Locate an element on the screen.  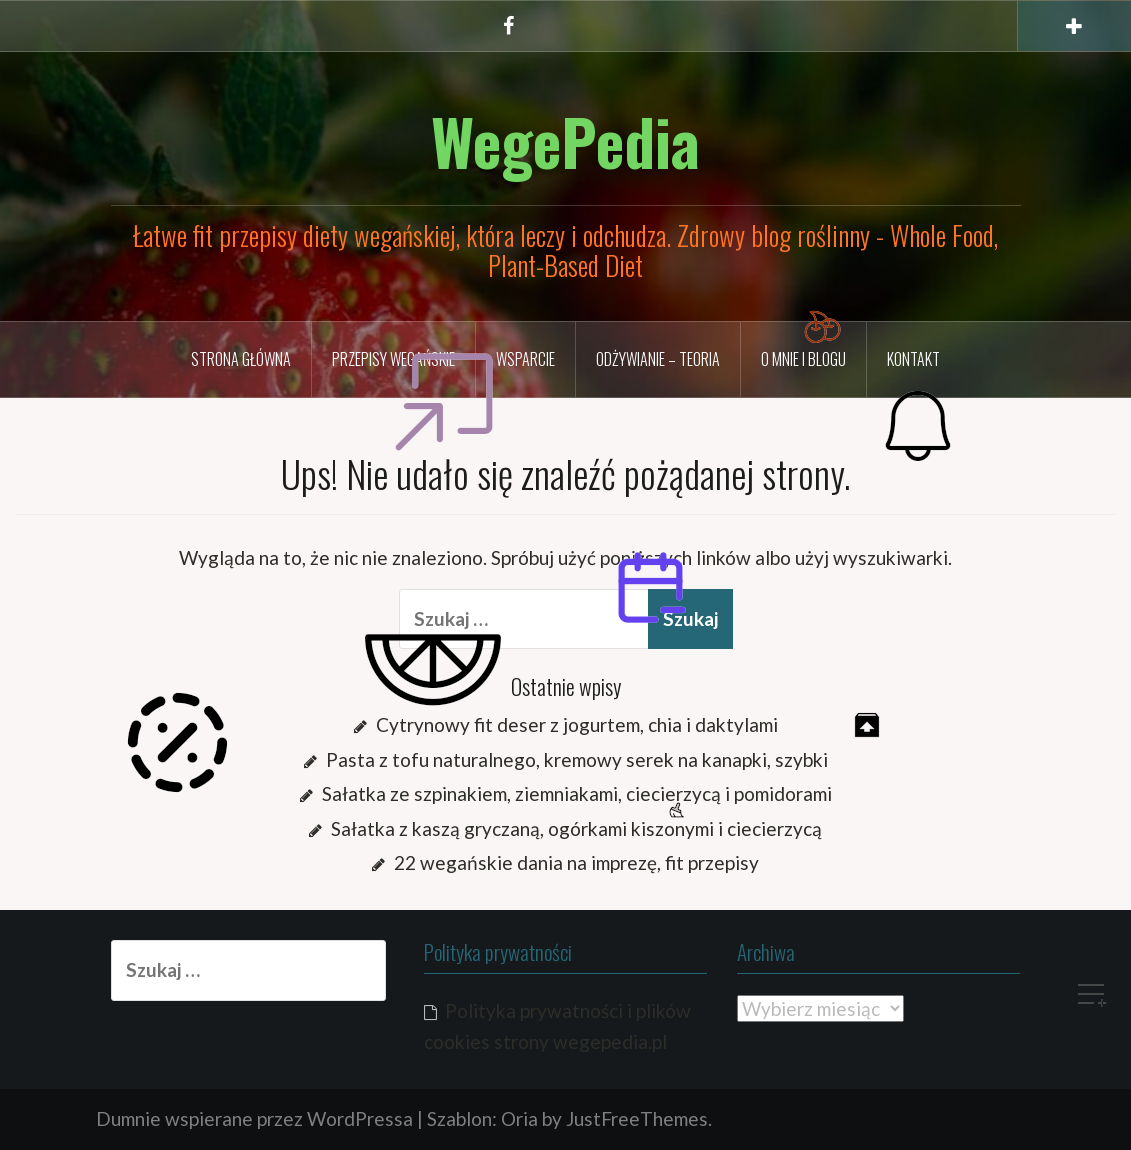
unarchive an item or message is located at coordinates (867, 725).